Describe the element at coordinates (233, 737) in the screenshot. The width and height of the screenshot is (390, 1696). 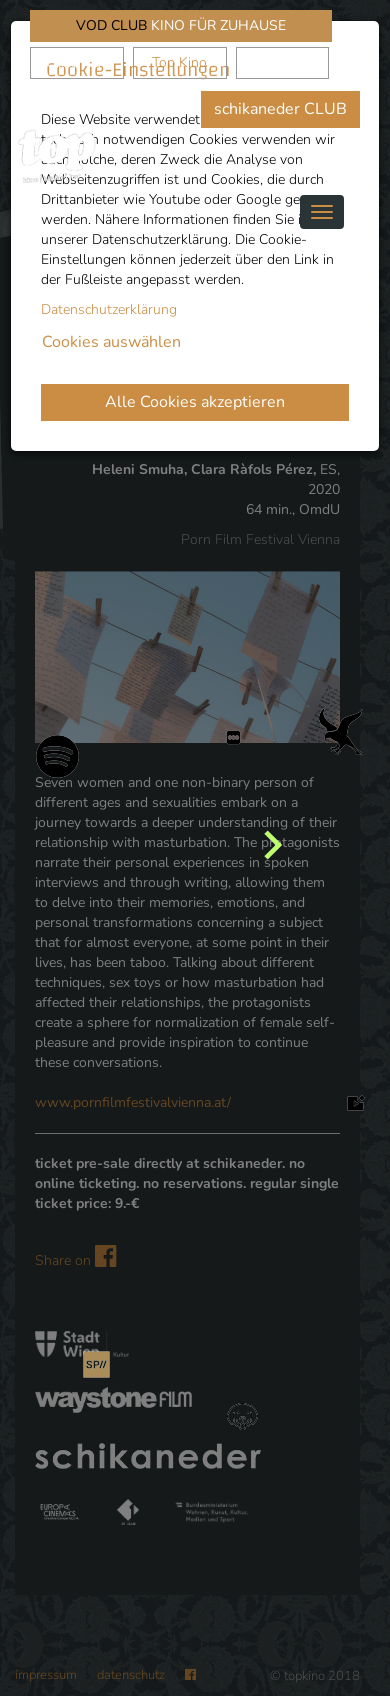
I see `open the Letterboxd app` at that location.